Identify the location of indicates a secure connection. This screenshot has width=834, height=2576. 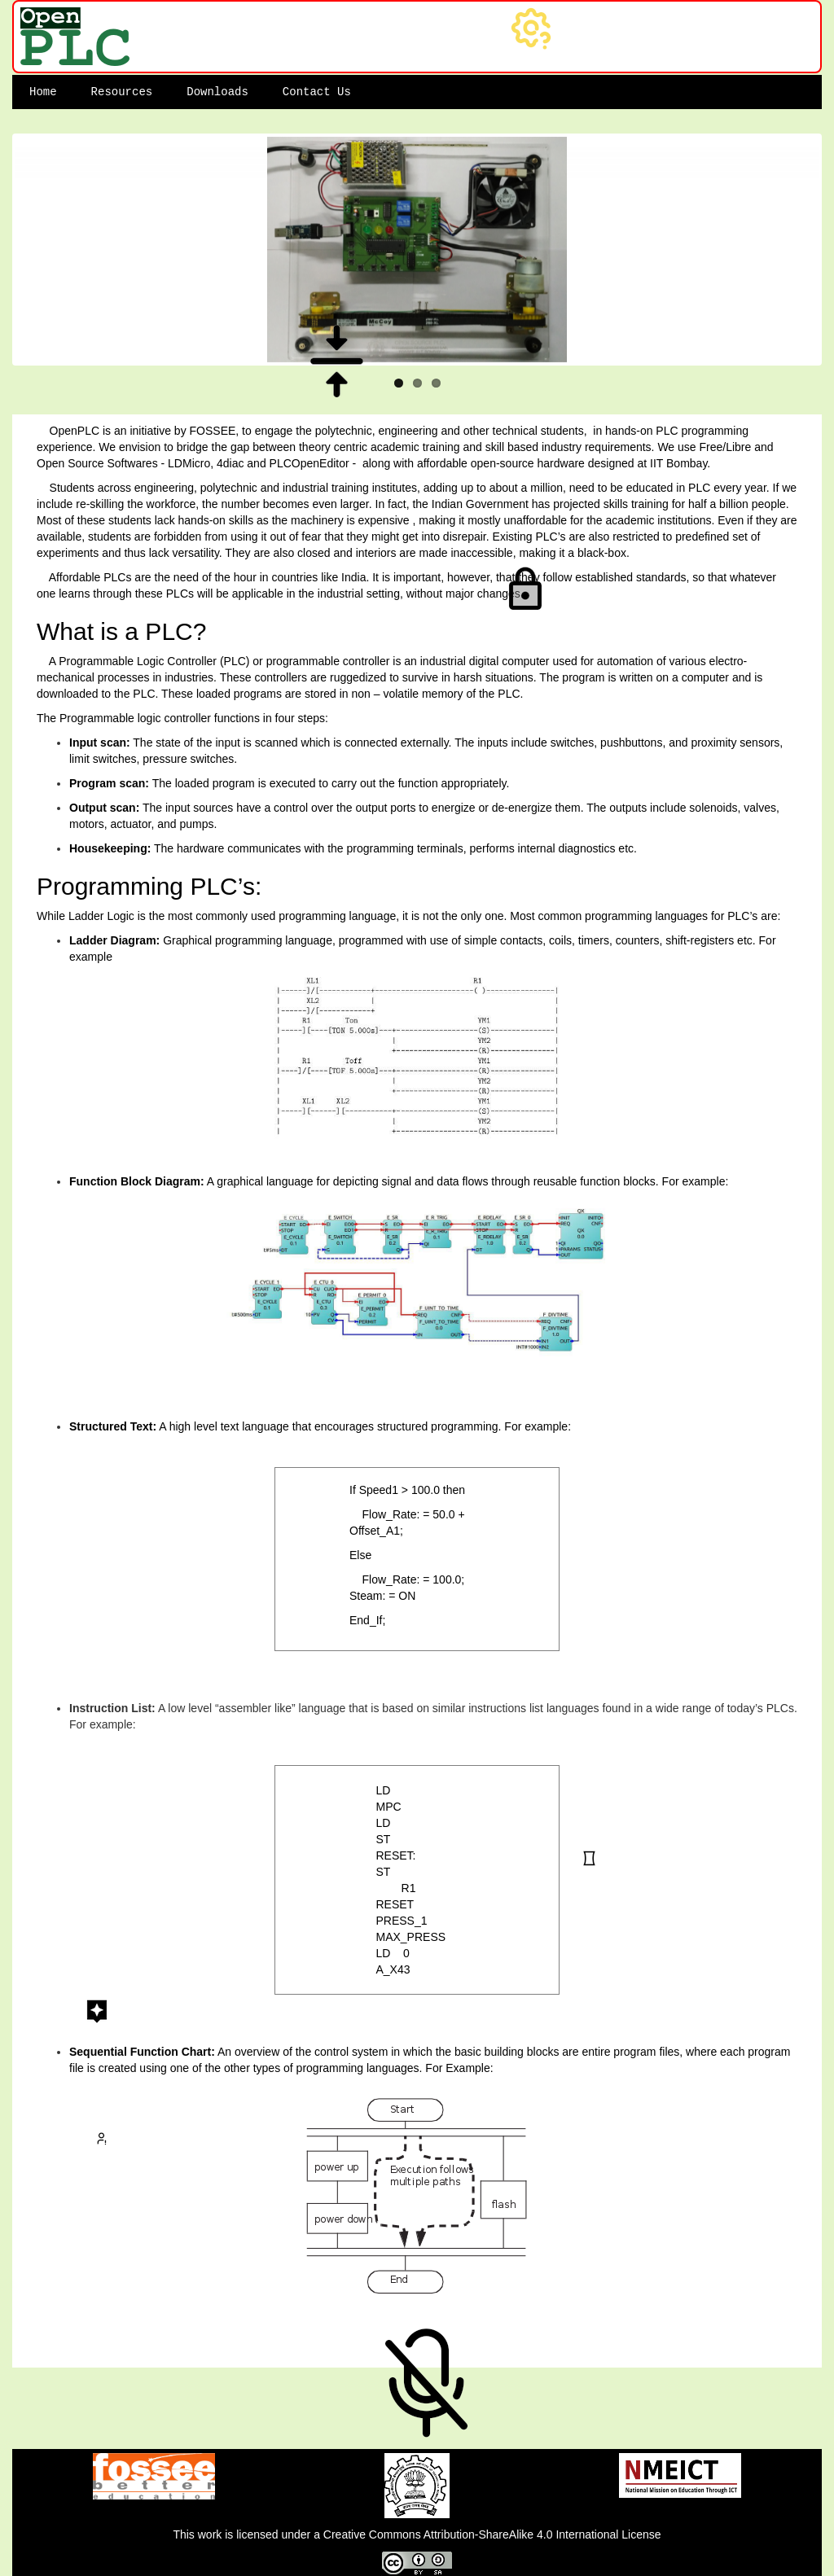
(525, 589).